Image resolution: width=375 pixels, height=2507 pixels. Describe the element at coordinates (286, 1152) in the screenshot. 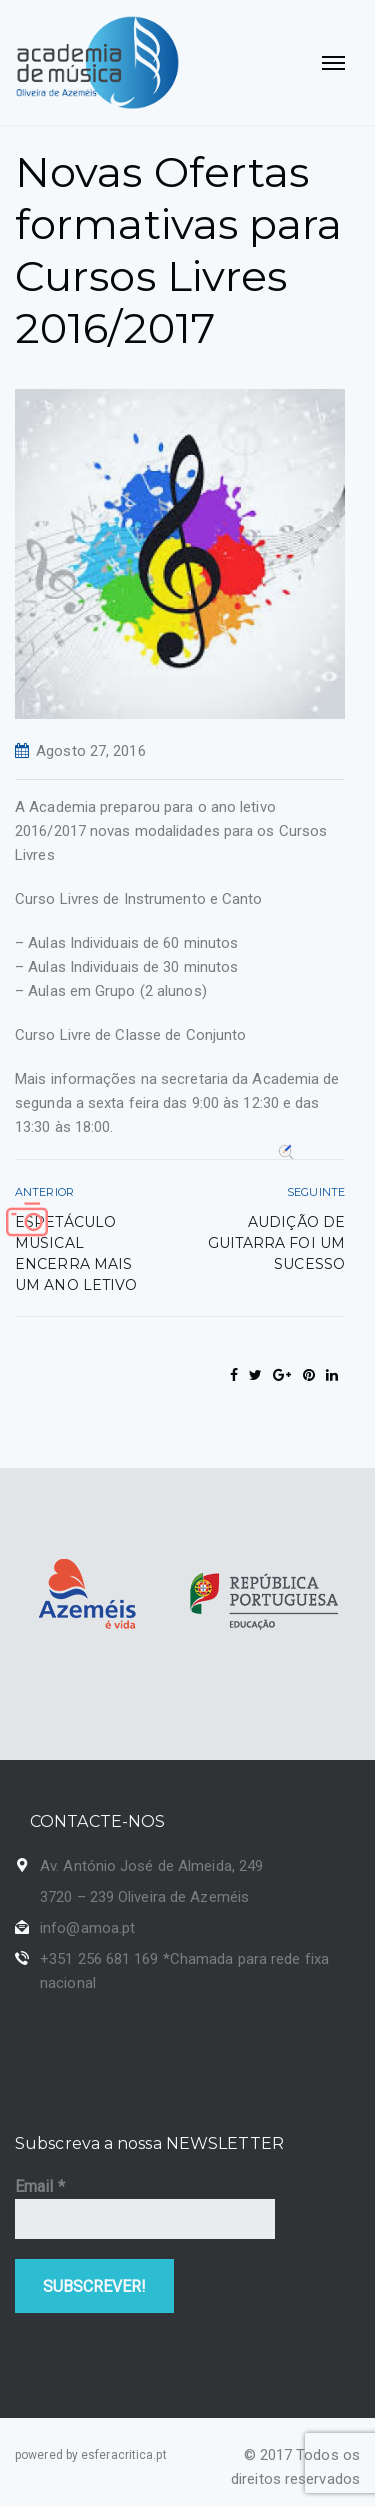

I see `open find and replace tool` at that location.